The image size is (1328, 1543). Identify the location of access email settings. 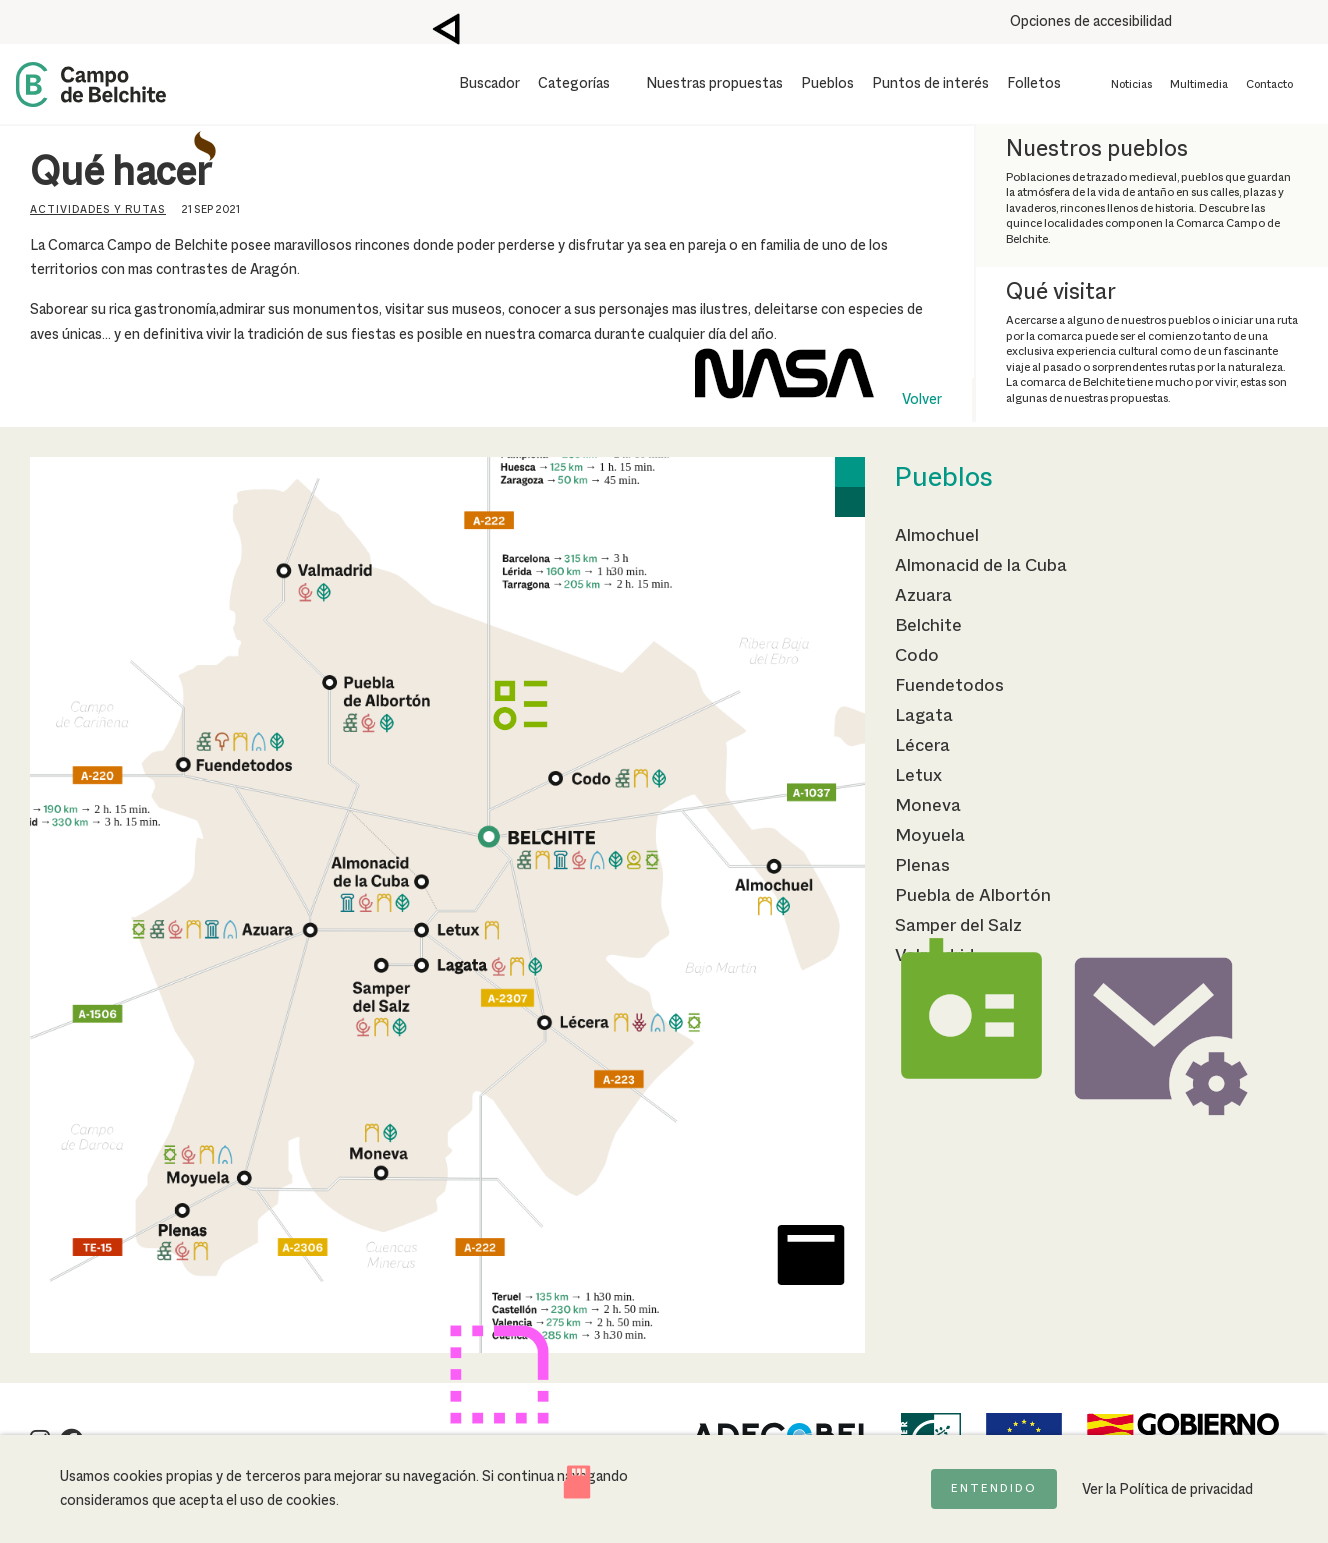
(1153, 1028).